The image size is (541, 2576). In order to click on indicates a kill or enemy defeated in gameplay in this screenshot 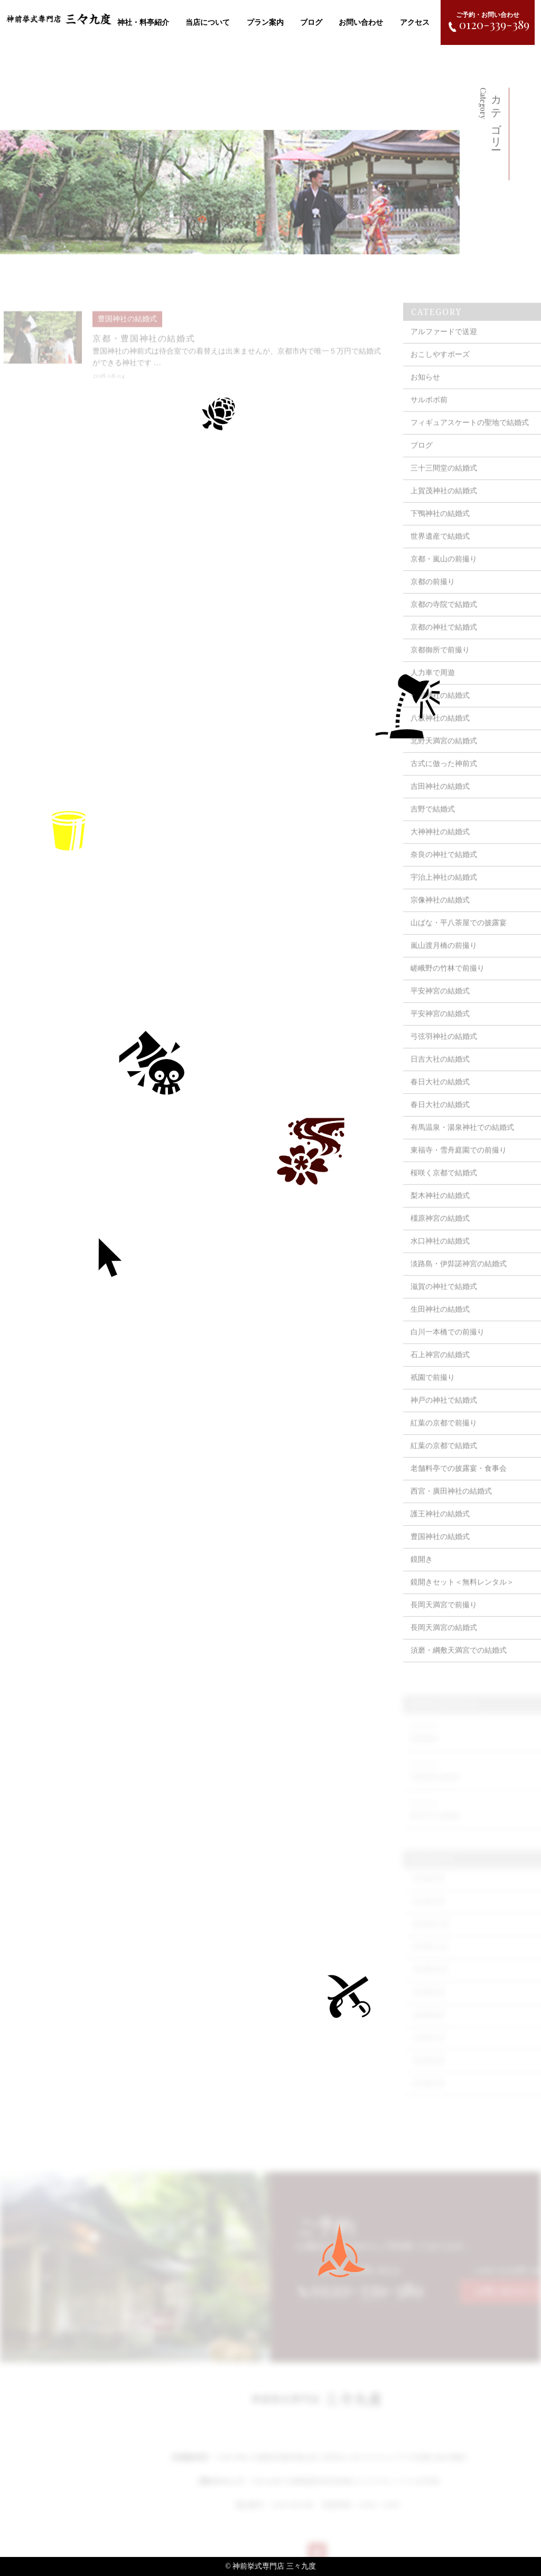, I will do `click(151, 1062)`.